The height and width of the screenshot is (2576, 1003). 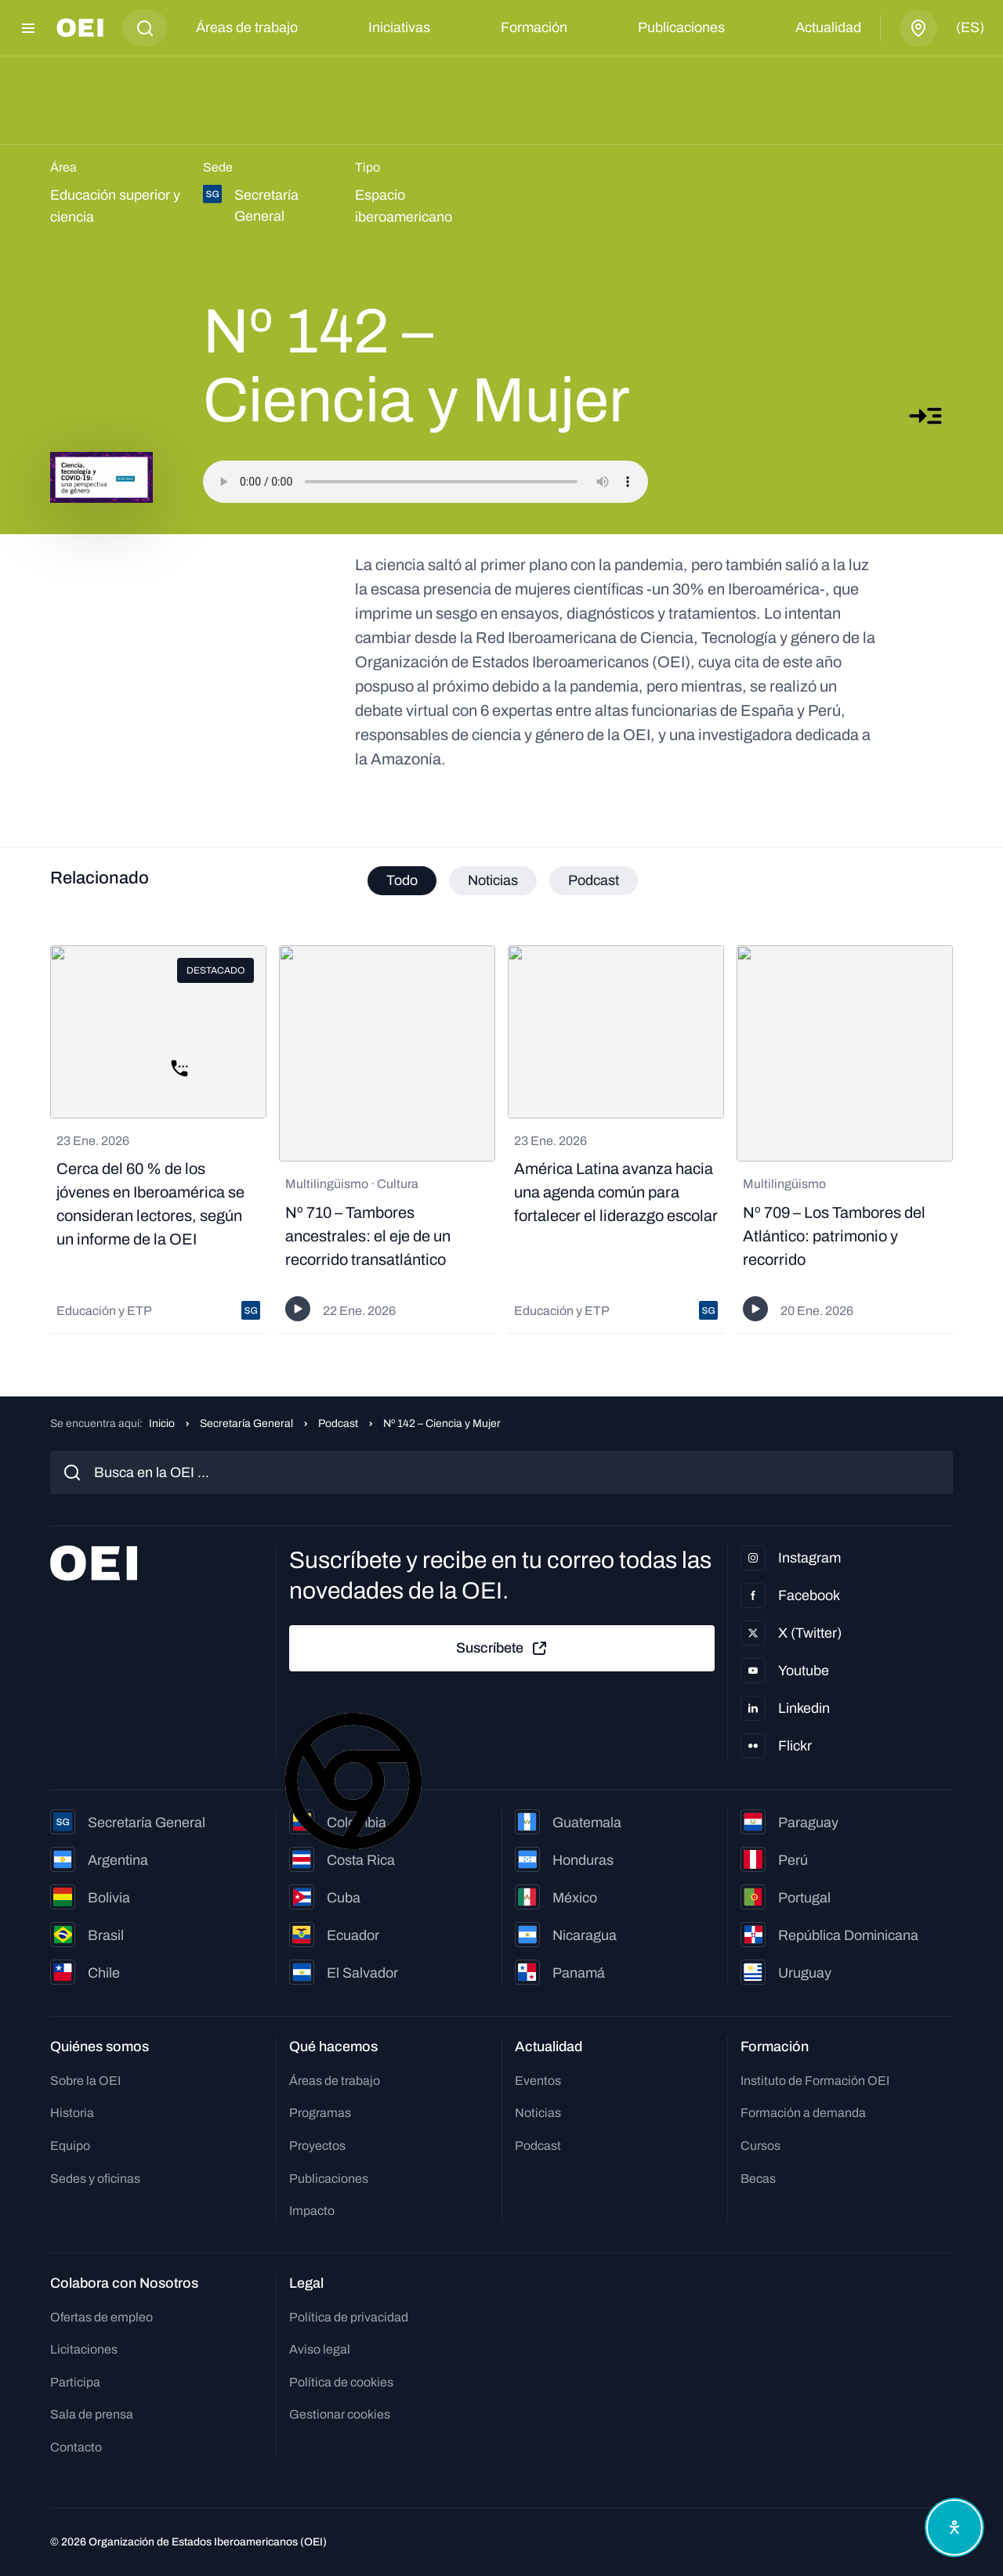 I want to click on open chromium browser, so click(x=353, y=1781).